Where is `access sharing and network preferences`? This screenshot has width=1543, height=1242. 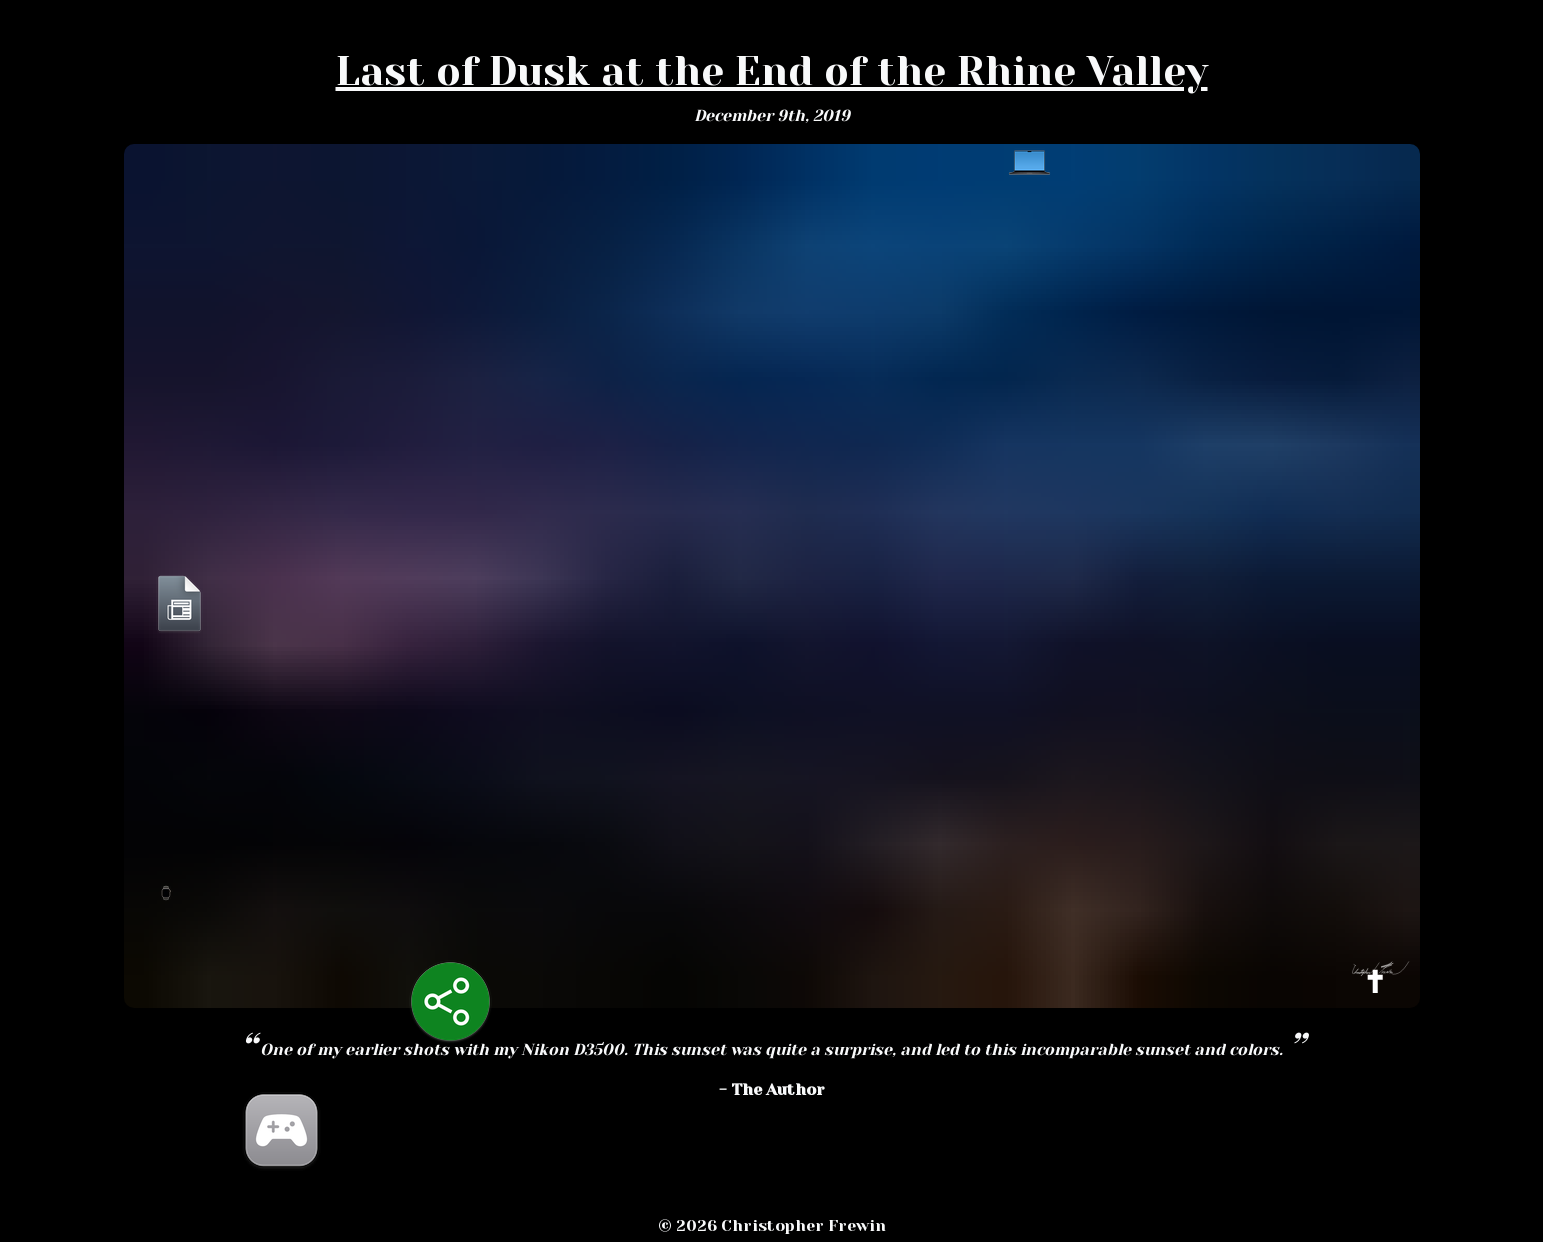 access sharing and network preferences is located at coordinates (450, 1001).